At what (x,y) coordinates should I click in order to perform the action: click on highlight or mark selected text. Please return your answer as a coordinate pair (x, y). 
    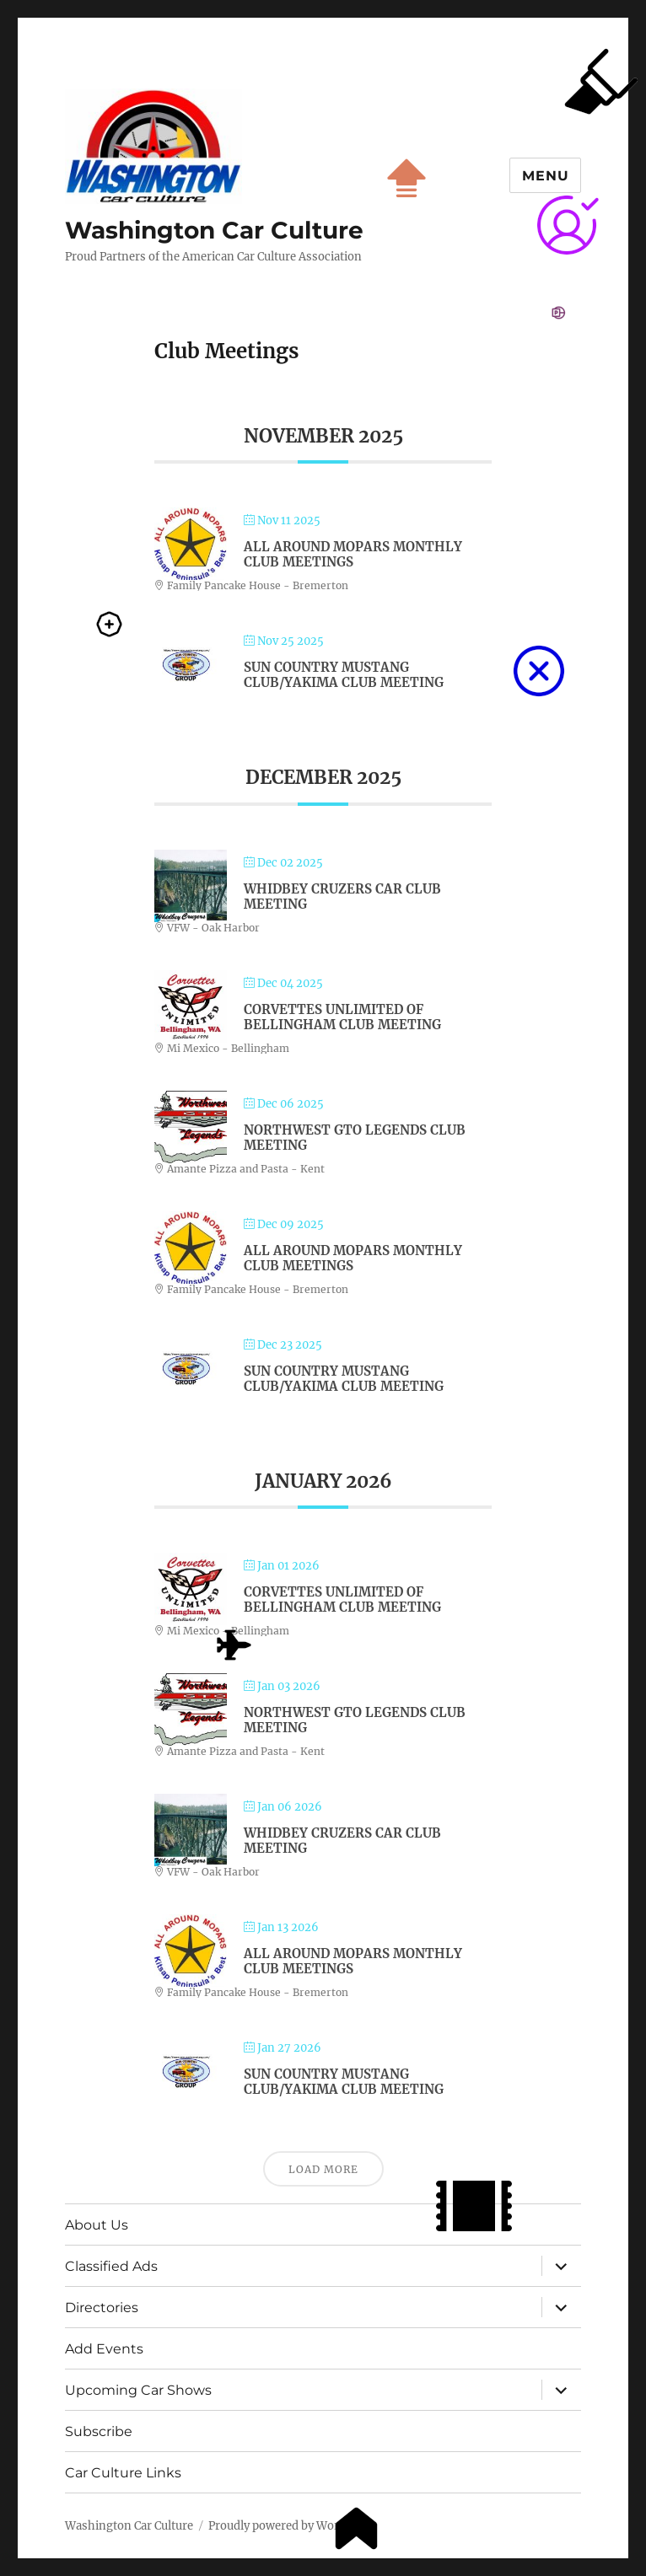
    Looking at the image, I should click on (599, 85).